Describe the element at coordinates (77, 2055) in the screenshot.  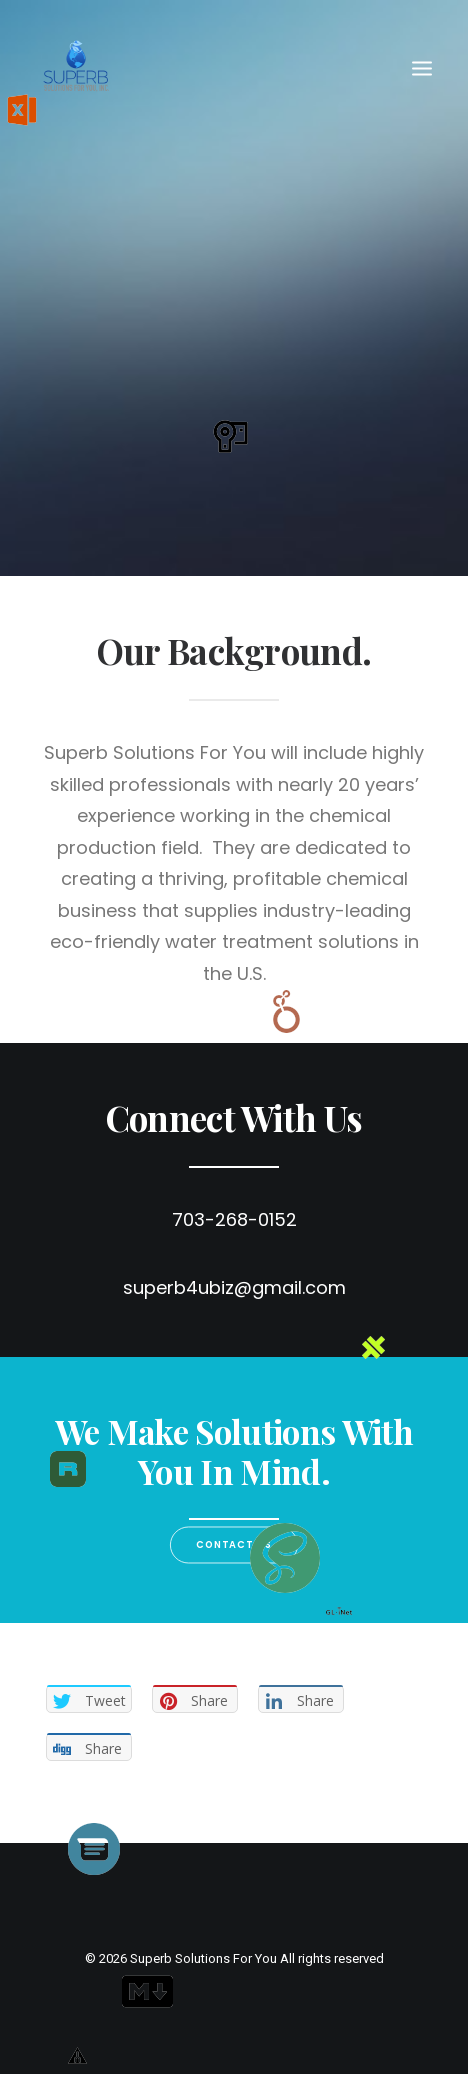
I see `open the Trailforks app` at that location.